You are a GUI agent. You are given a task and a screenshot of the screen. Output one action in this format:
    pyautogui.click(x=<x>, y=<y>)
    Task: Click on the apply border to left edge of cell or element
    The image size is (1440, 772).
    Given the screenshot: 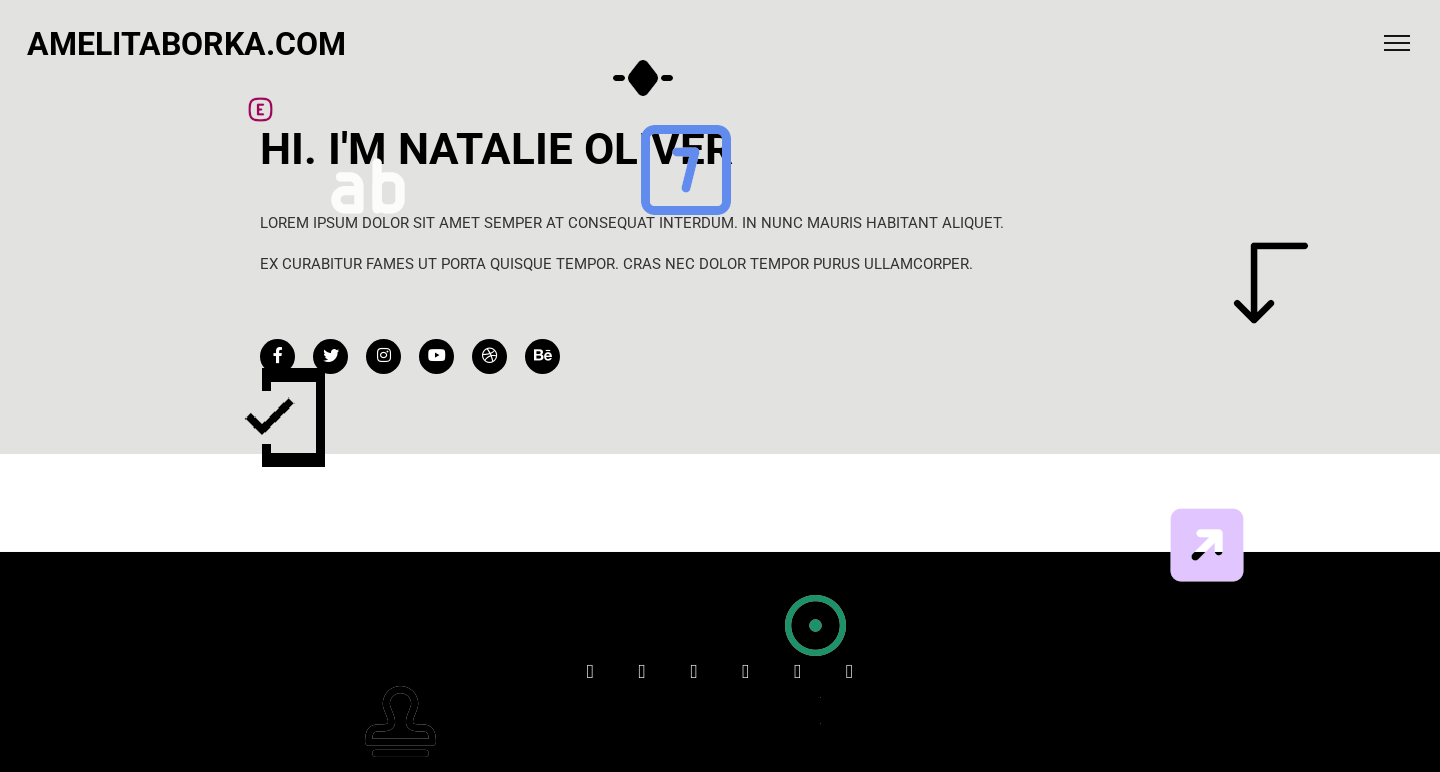 What is the action you would take?
    pyautogui.click(x=831, y=710)
    